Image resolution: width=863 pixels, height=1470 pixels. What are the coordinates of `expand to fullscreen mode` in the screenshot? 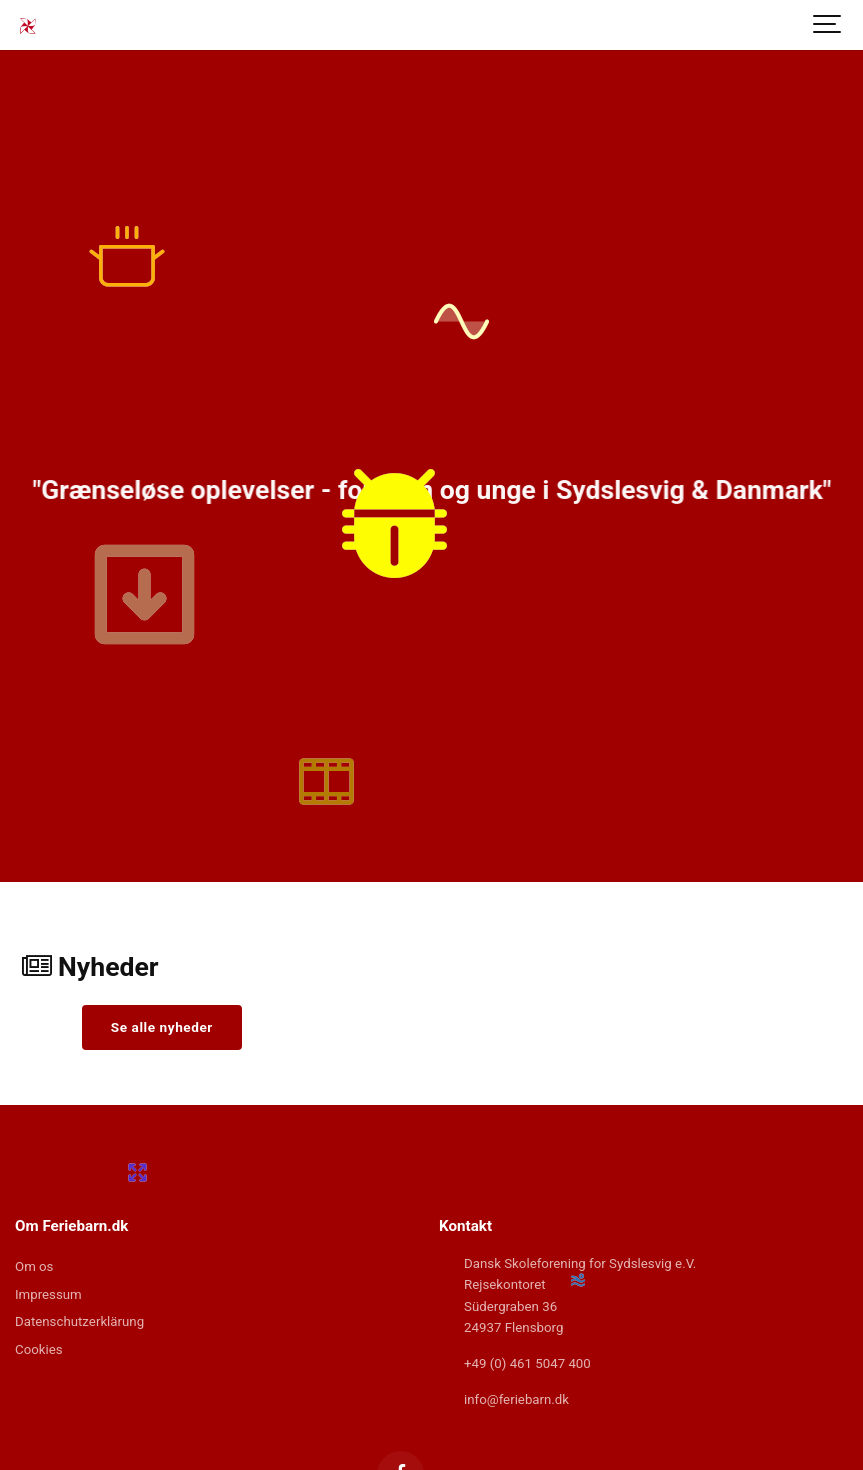 It's located at (137, 1172).